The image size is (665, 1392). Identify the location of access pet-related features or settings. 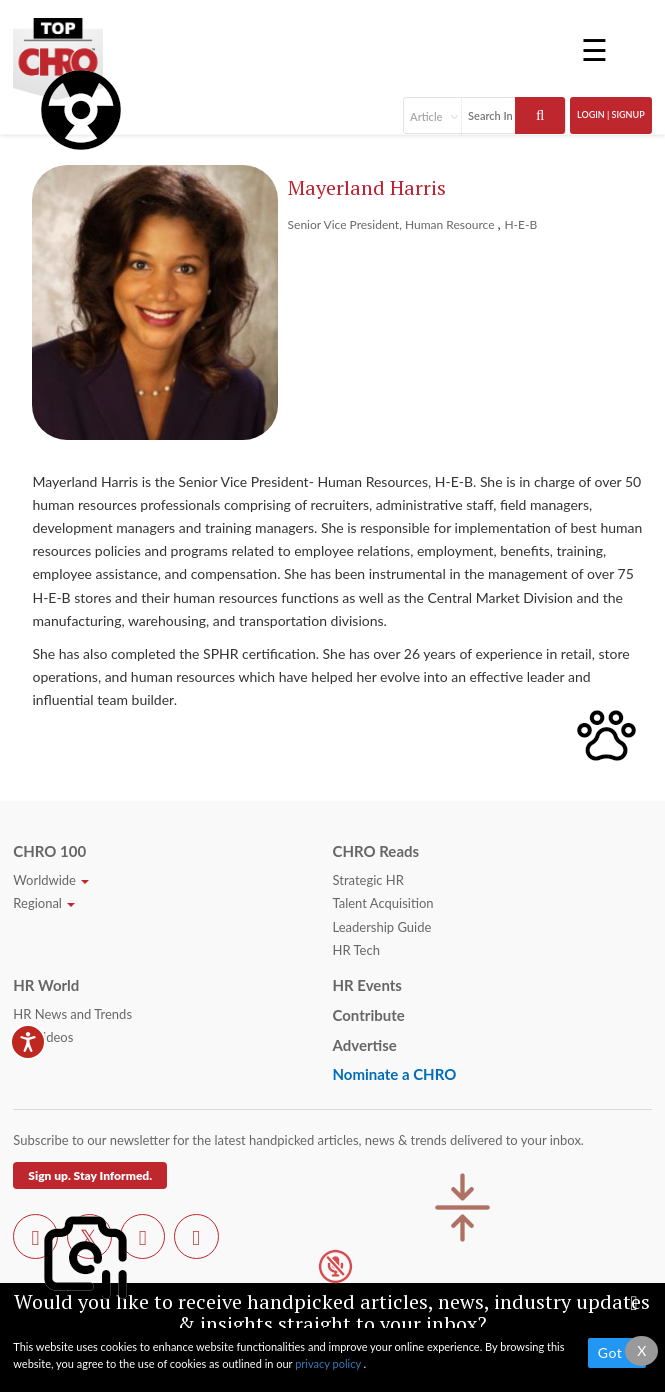
(606, 735).